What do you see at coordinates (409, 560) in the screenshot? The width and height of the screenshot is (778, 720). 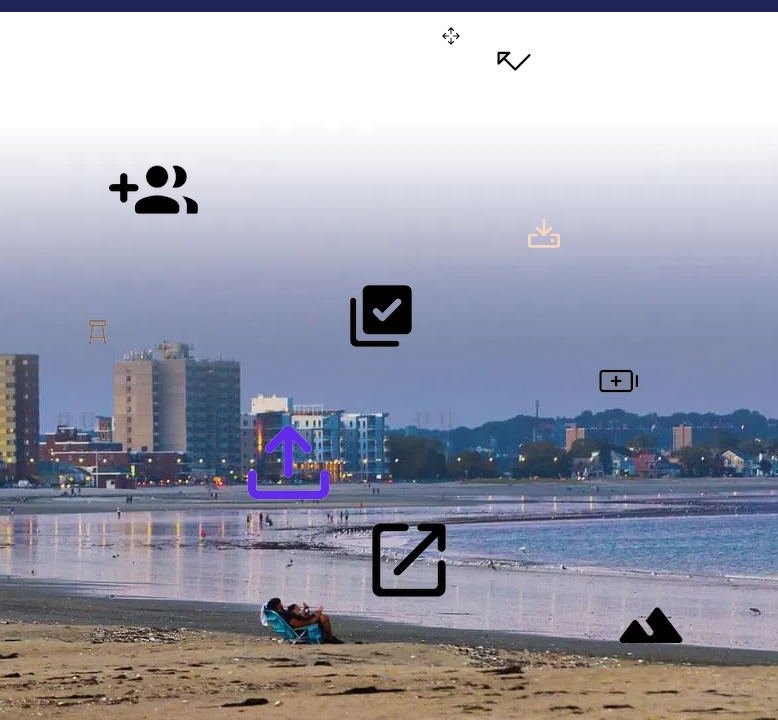 I see `open link in a new tab or window` at bounding box center [409, 560].